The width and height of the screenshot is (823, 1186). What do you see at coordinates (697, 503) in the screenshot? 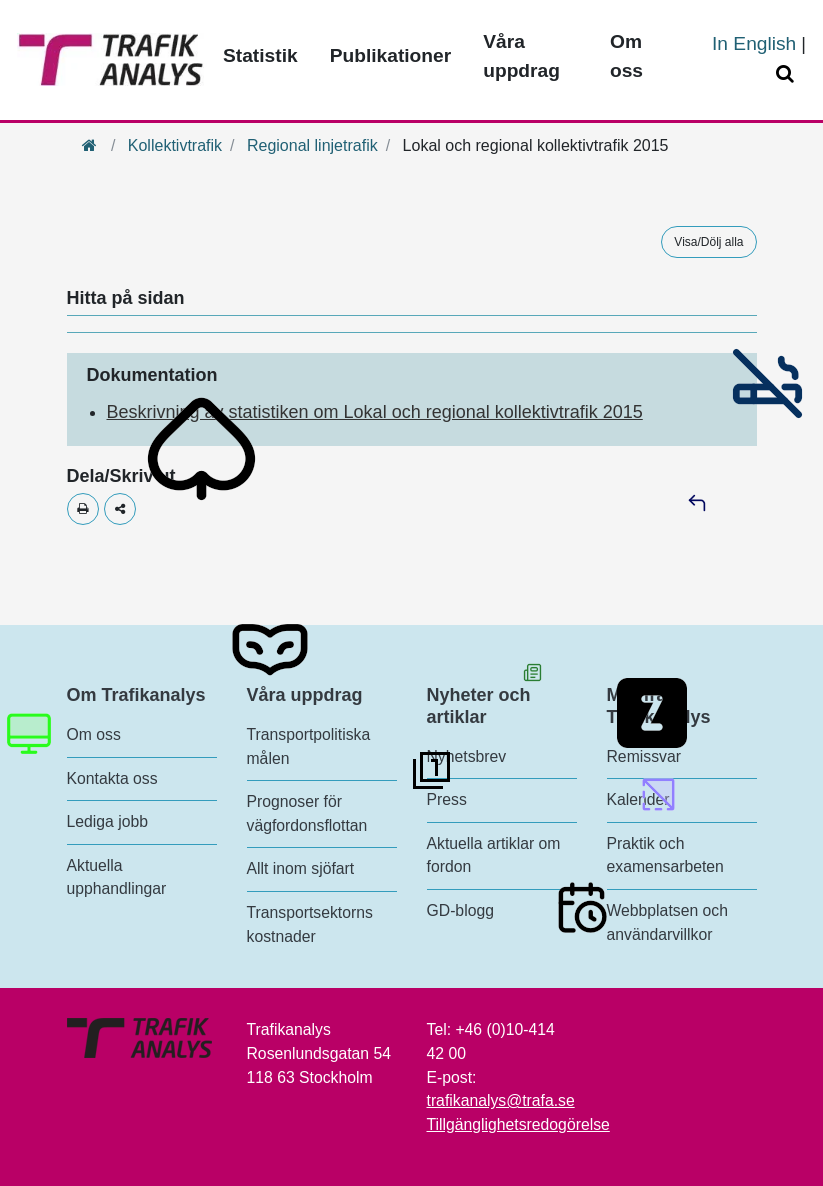
I see `go back to the previous screen` at bounding box center [697, 503].